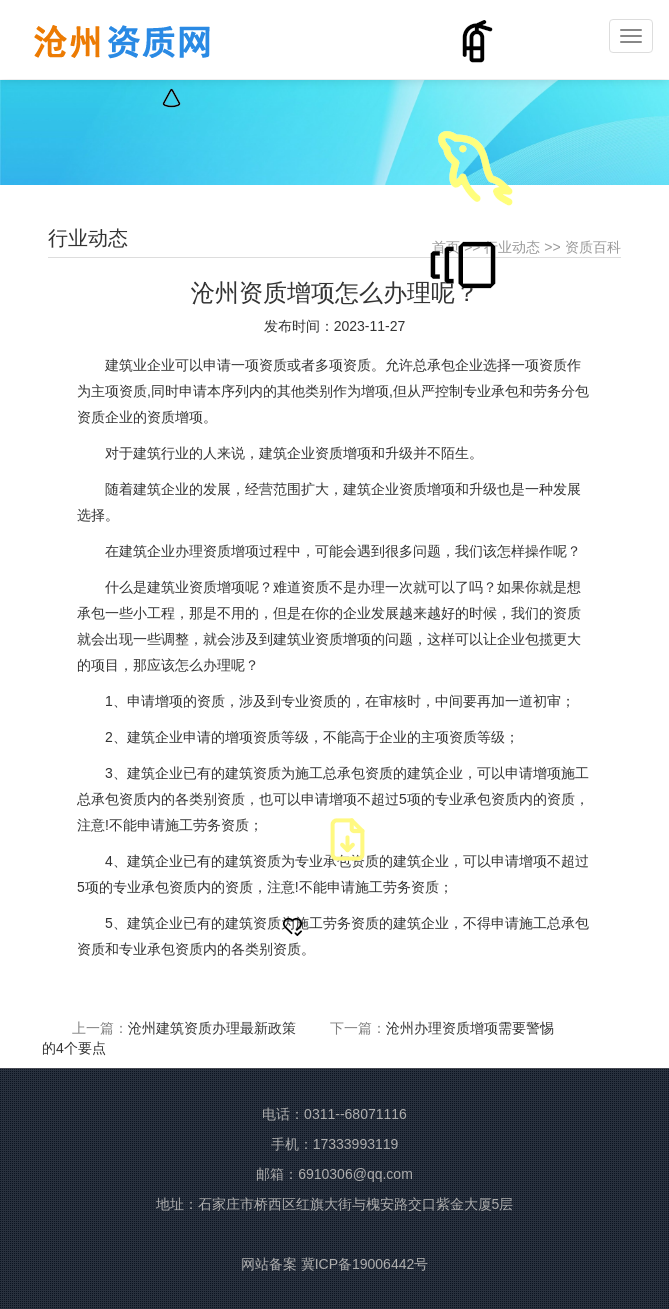 The width and height of the screenshot is (669, 1309). What do you see at coordinates (292, 926) in the screenshot?
I see `item added to favorites successfully` at bounding box center [292, 926].